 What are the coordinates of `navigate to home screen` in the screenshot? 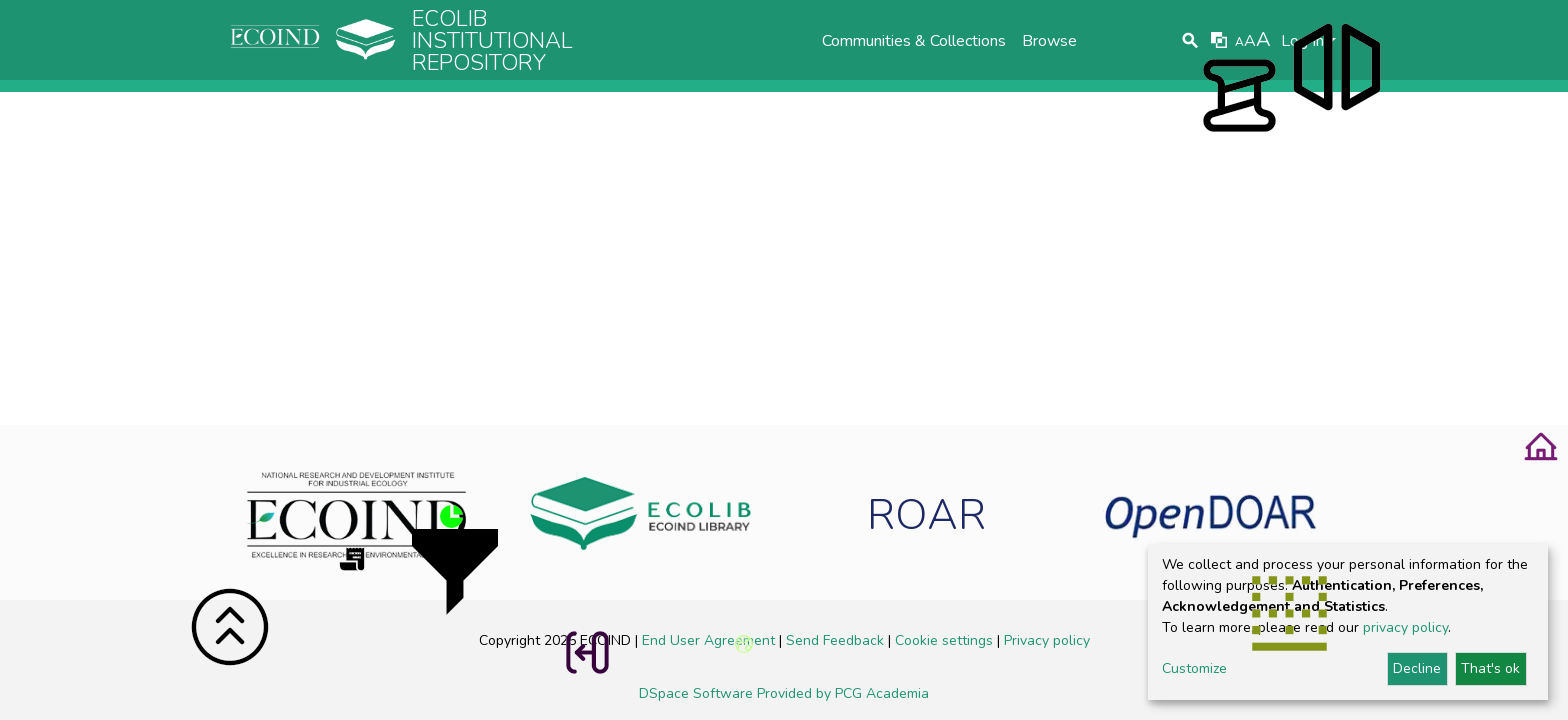 It's located at (1541, 447).